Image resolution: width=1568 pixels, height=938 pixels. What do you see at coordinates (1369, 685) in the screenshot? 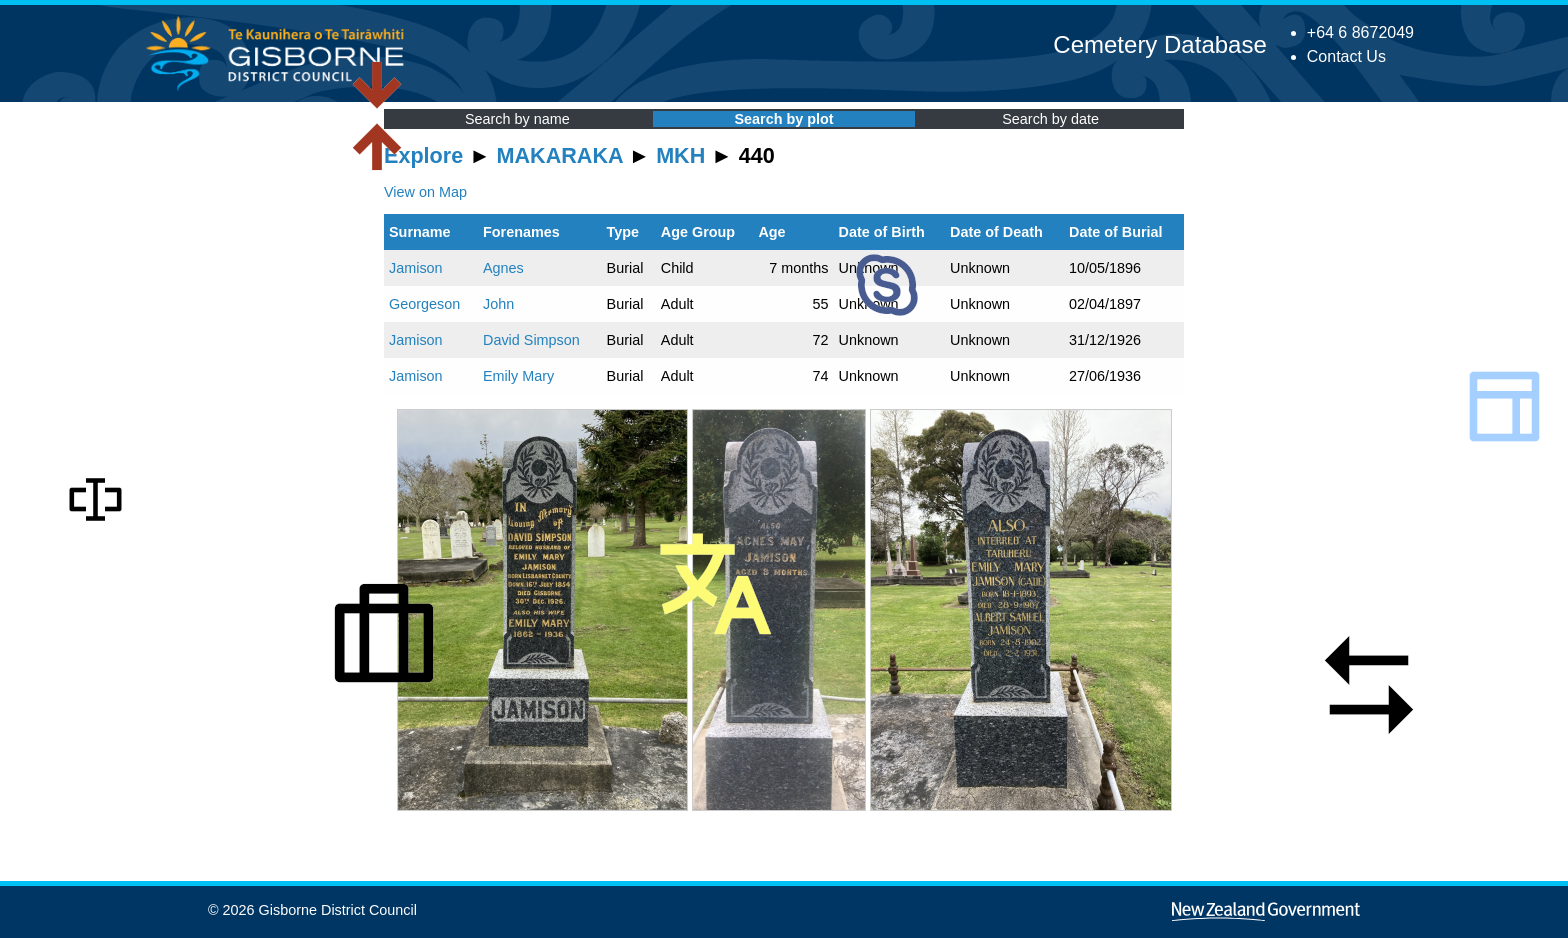
I see `switch or swap between two items` at bounding box center [1369, 685].